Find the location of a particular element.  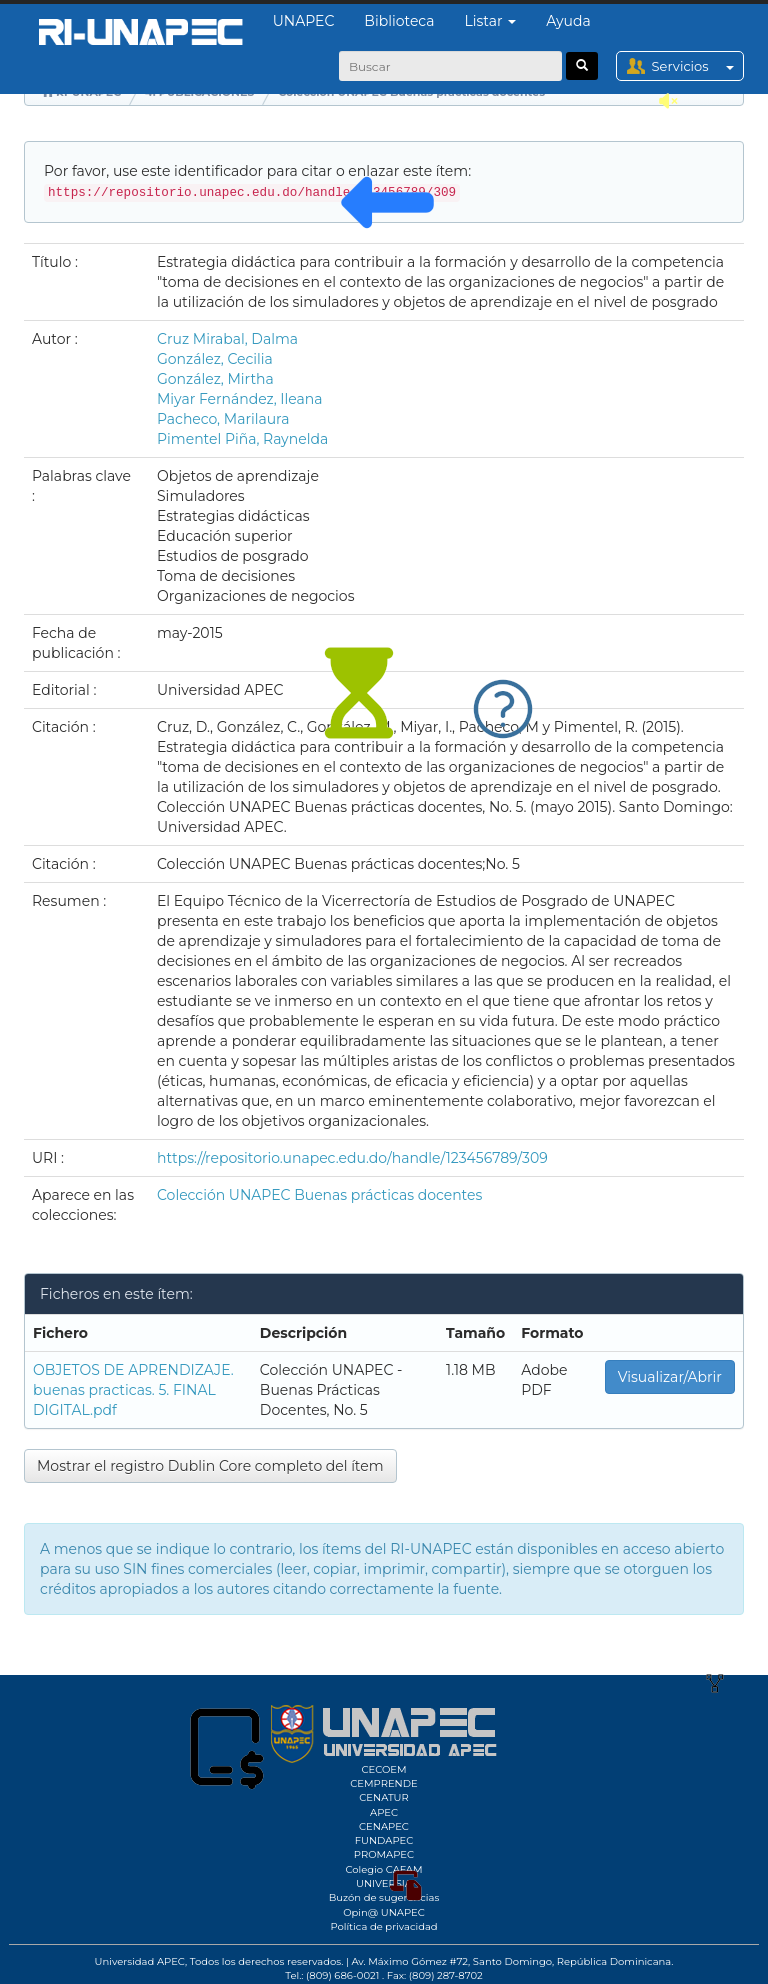

view parent classes or supertypes in code hierarchy is located at coordinates (715, 1683).